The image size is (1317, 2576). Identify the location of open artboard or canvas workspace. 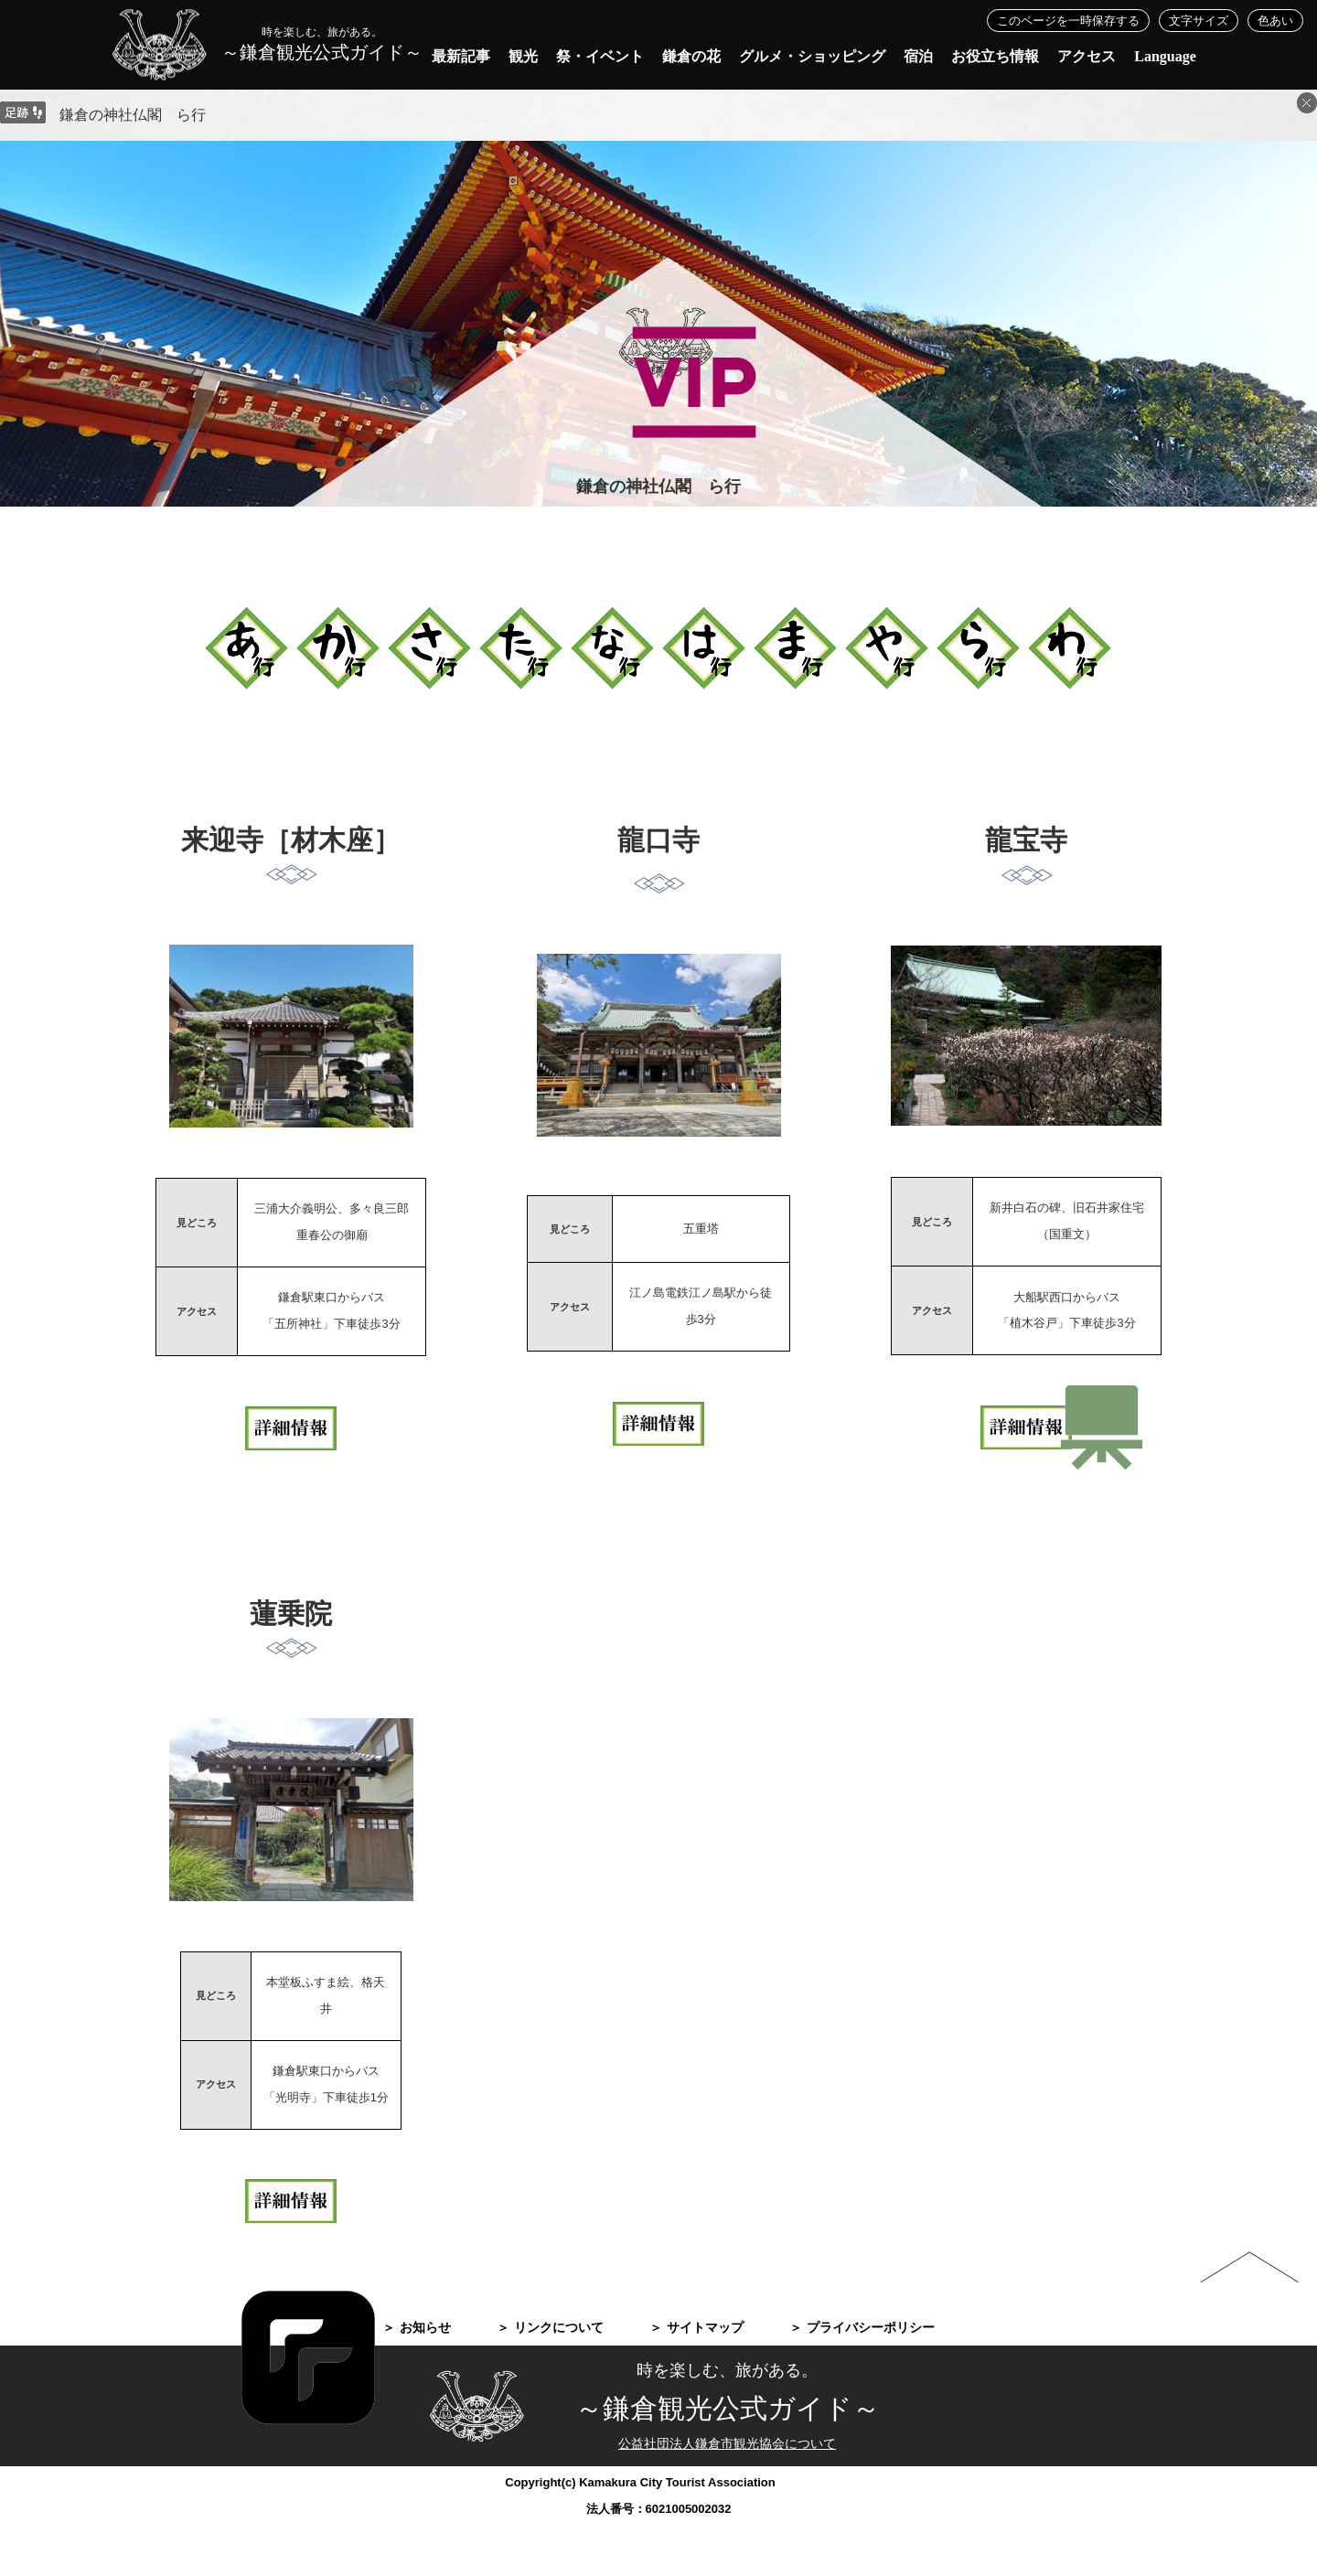
(1101, 1426).